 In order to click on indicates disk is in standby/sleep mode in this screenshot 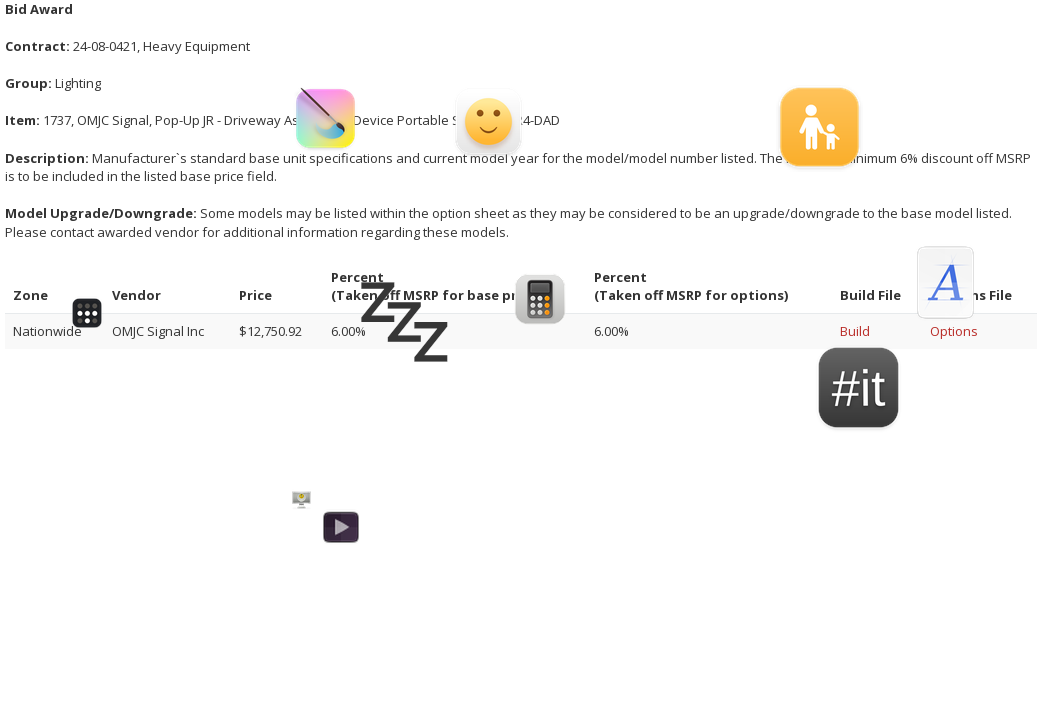, I will do `click(401, 322)`.